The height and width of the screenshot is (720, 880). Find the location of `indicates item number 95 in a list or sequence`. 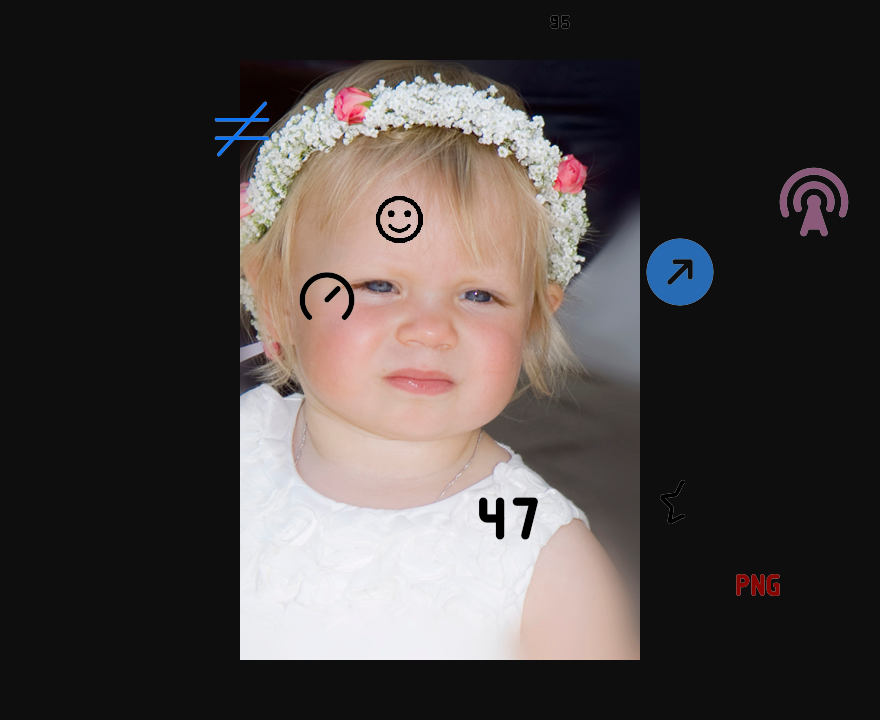

indicates item number 95 in a list or sequence is located at coordinates (560, 22).